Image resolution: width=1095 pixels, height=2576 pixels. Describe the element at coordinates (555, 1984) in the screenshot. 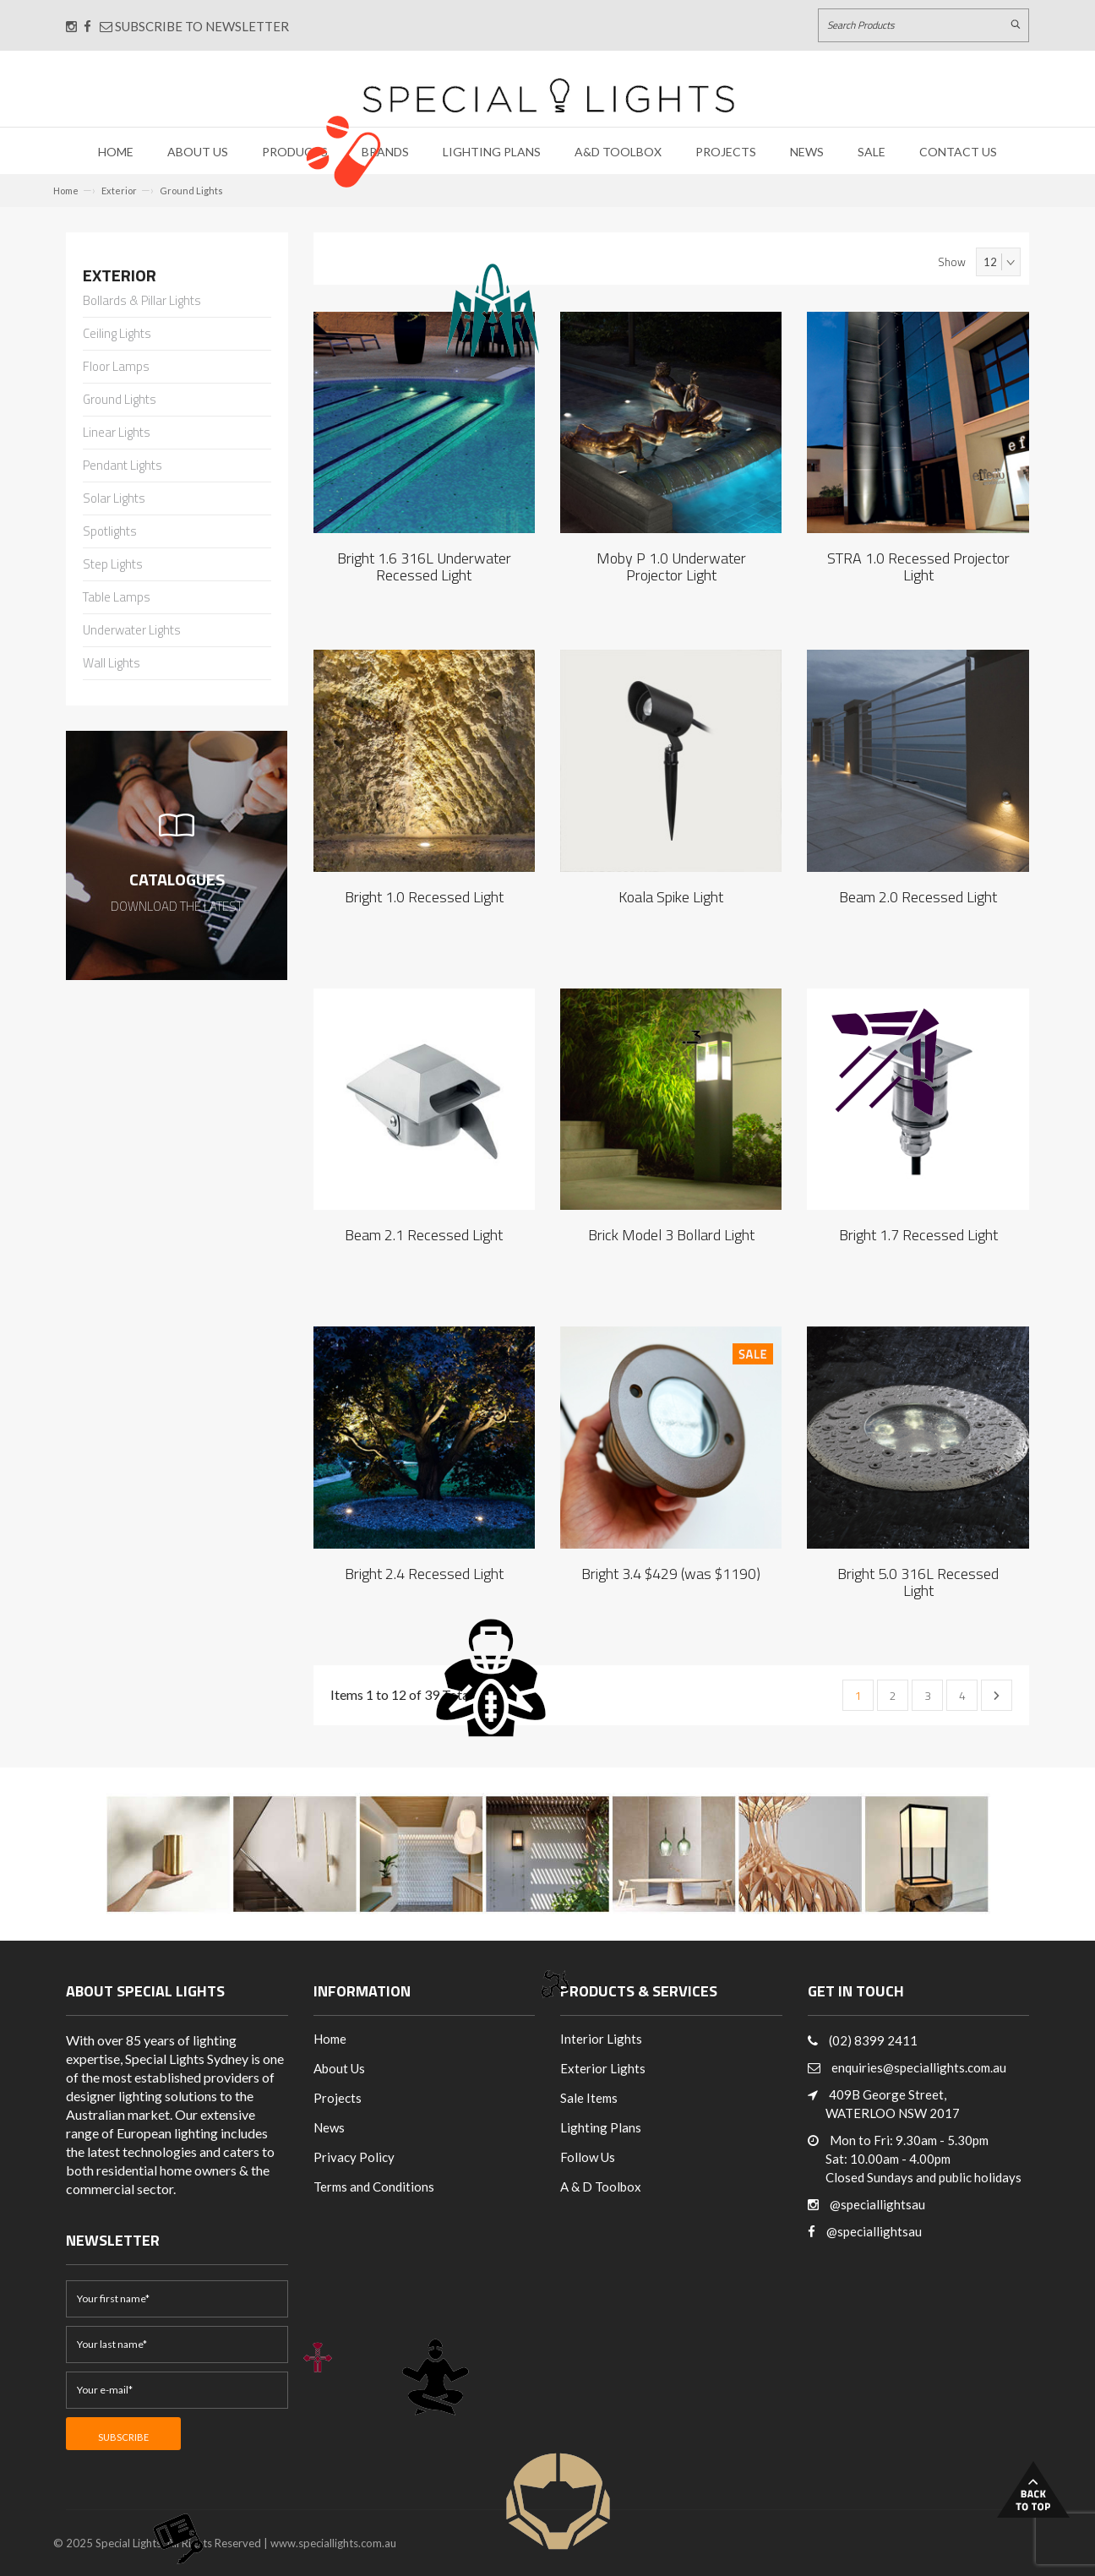

I see `select a thorny or cursed status effect` at that location.